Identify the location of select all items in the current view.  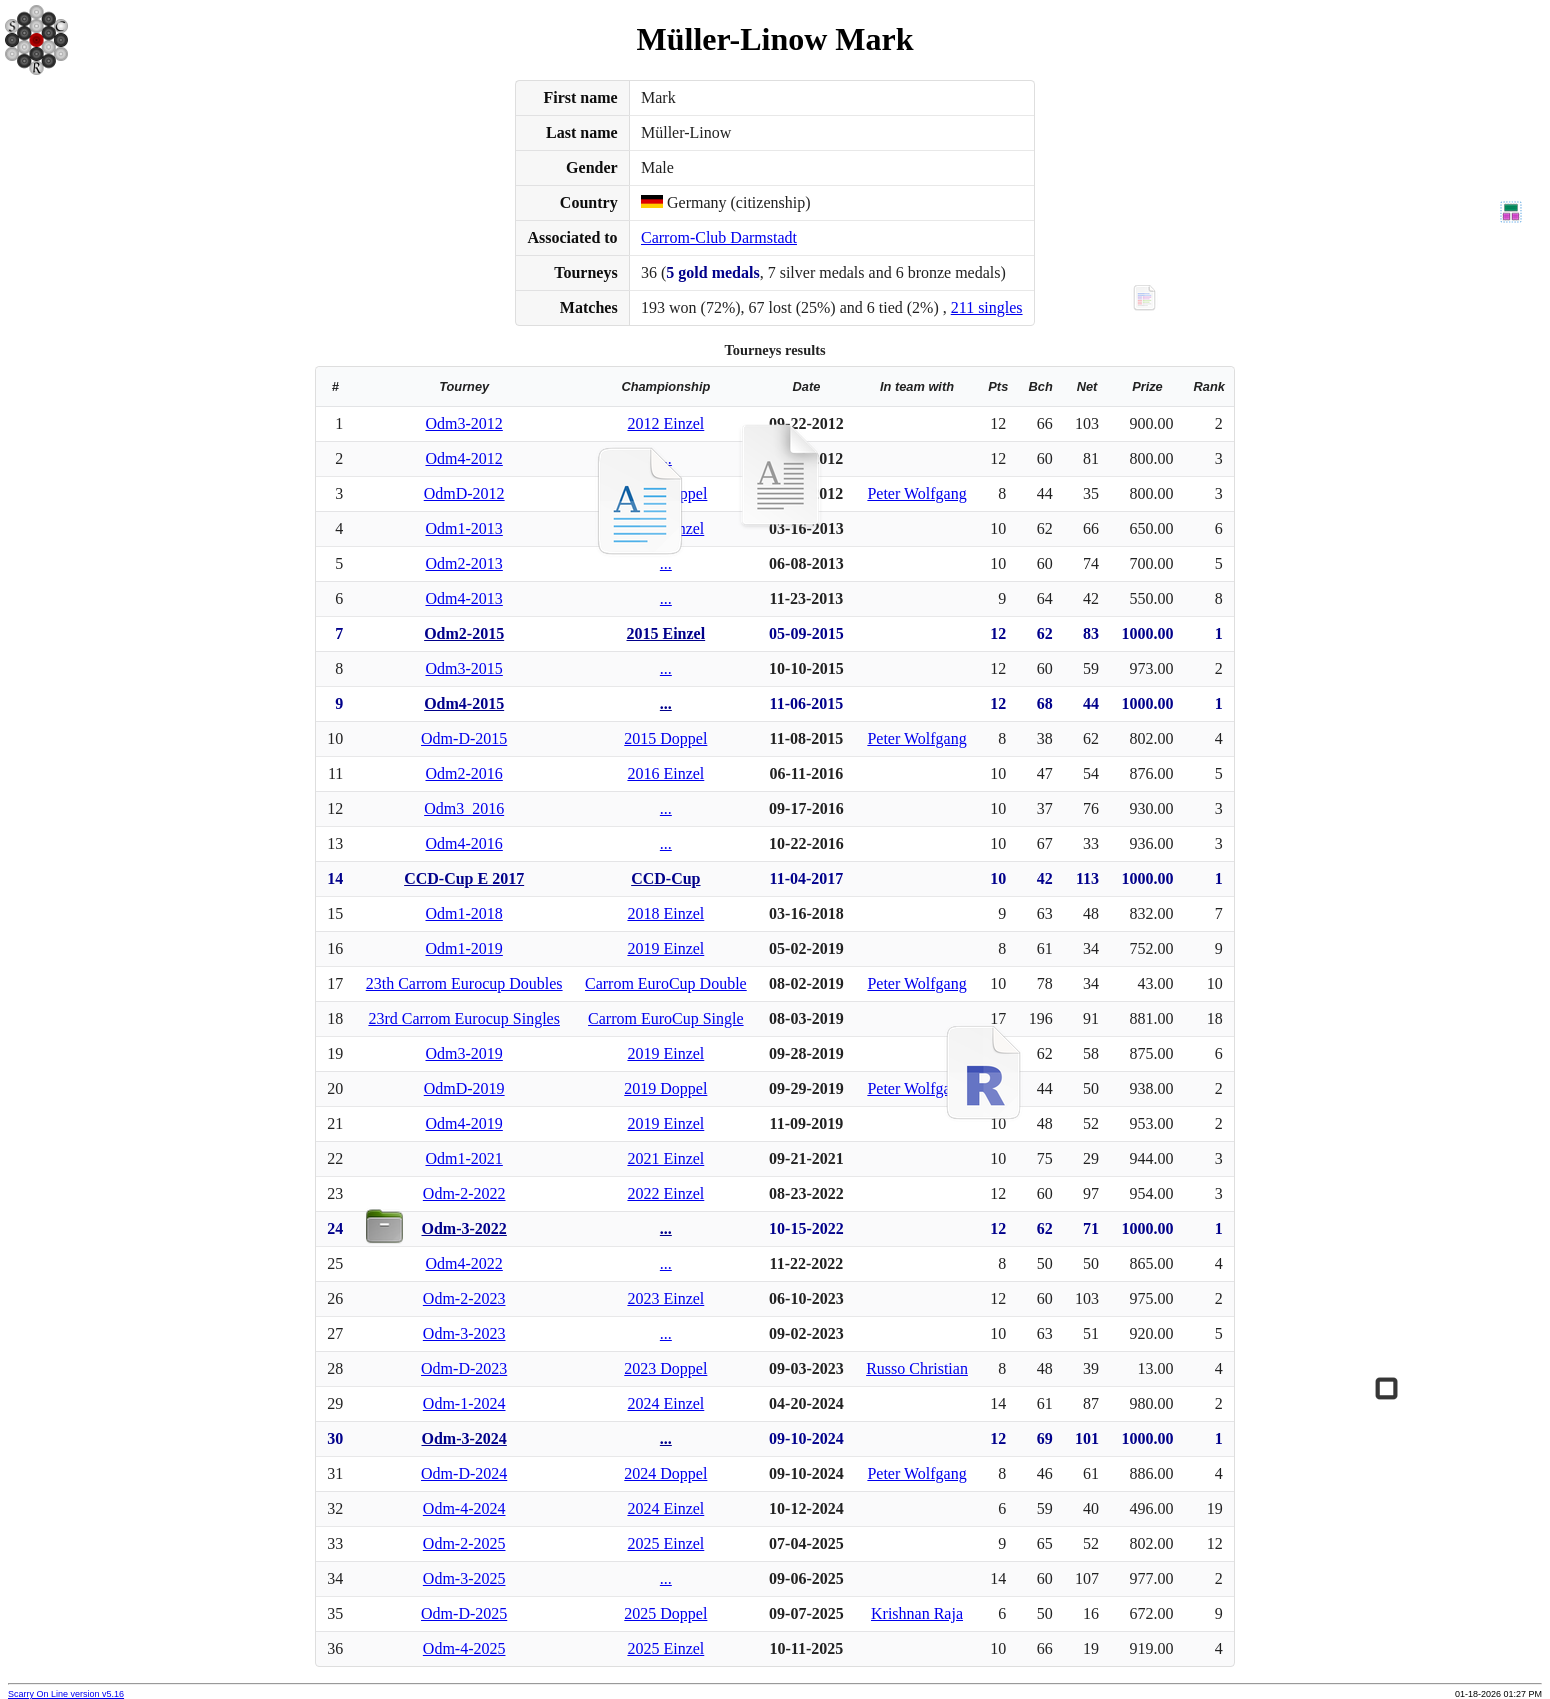
(1511, 212).